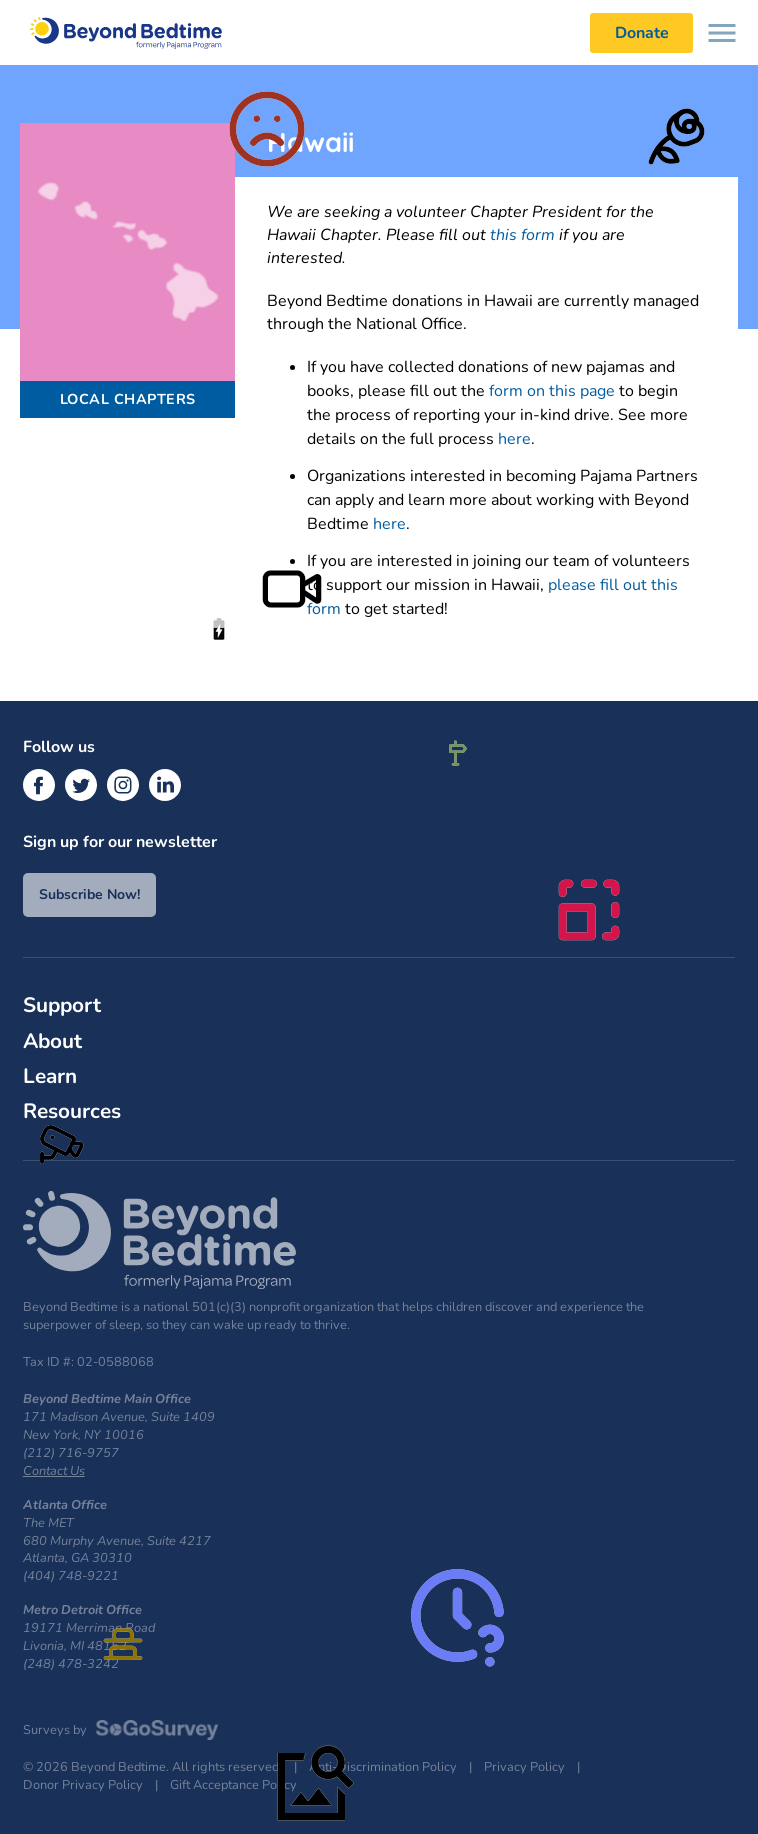 This screenshot has height=1834, width=758. Describe the element at coordinates (267, 129) in the screenshot. I see `submit negative feedback or rating` at that location.